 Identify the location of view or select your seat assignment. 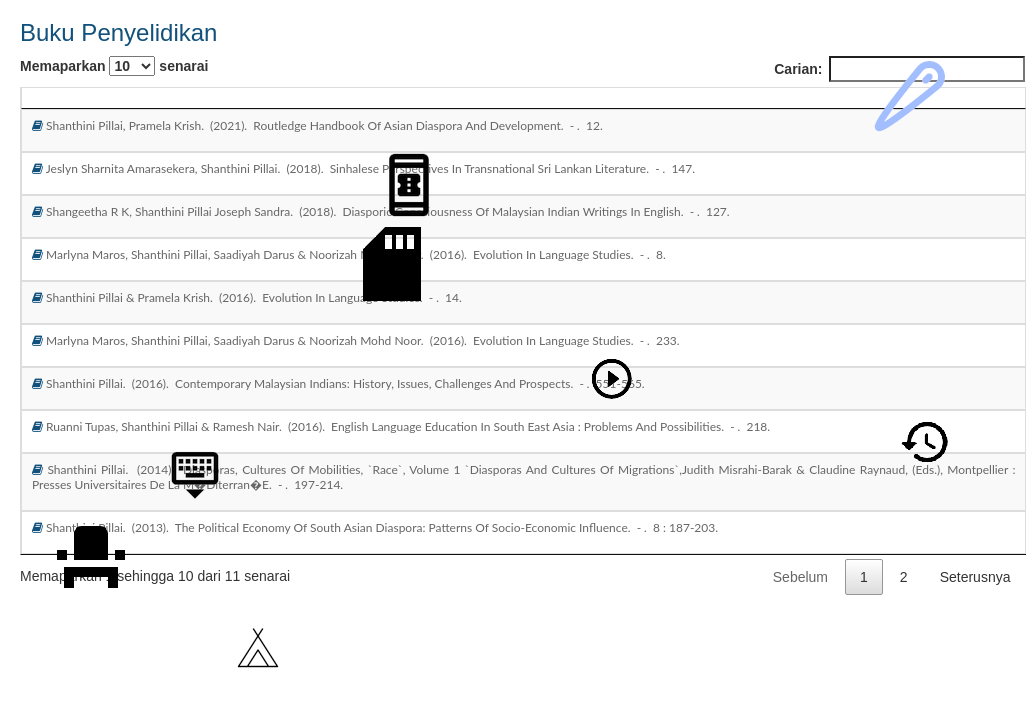
(91, 557).